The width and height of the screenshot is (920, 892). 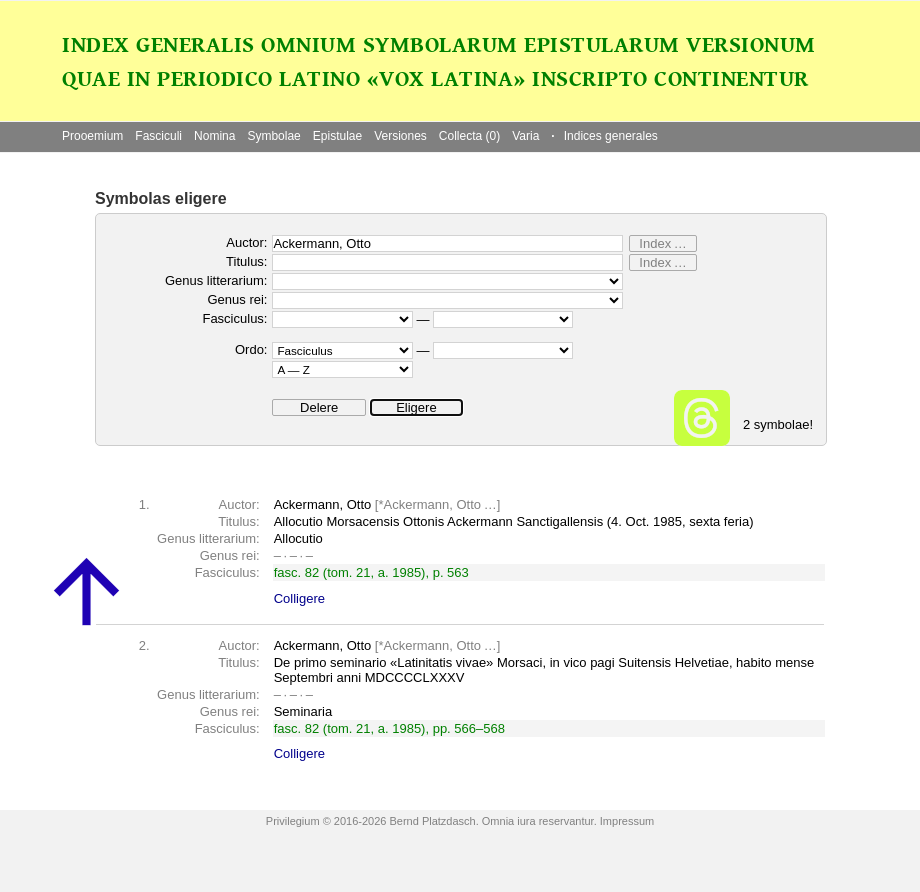 What do you see at coordinates (86, 591) in the screenshot?
I see `scroll to top of page` at bounding box center [86, 591].